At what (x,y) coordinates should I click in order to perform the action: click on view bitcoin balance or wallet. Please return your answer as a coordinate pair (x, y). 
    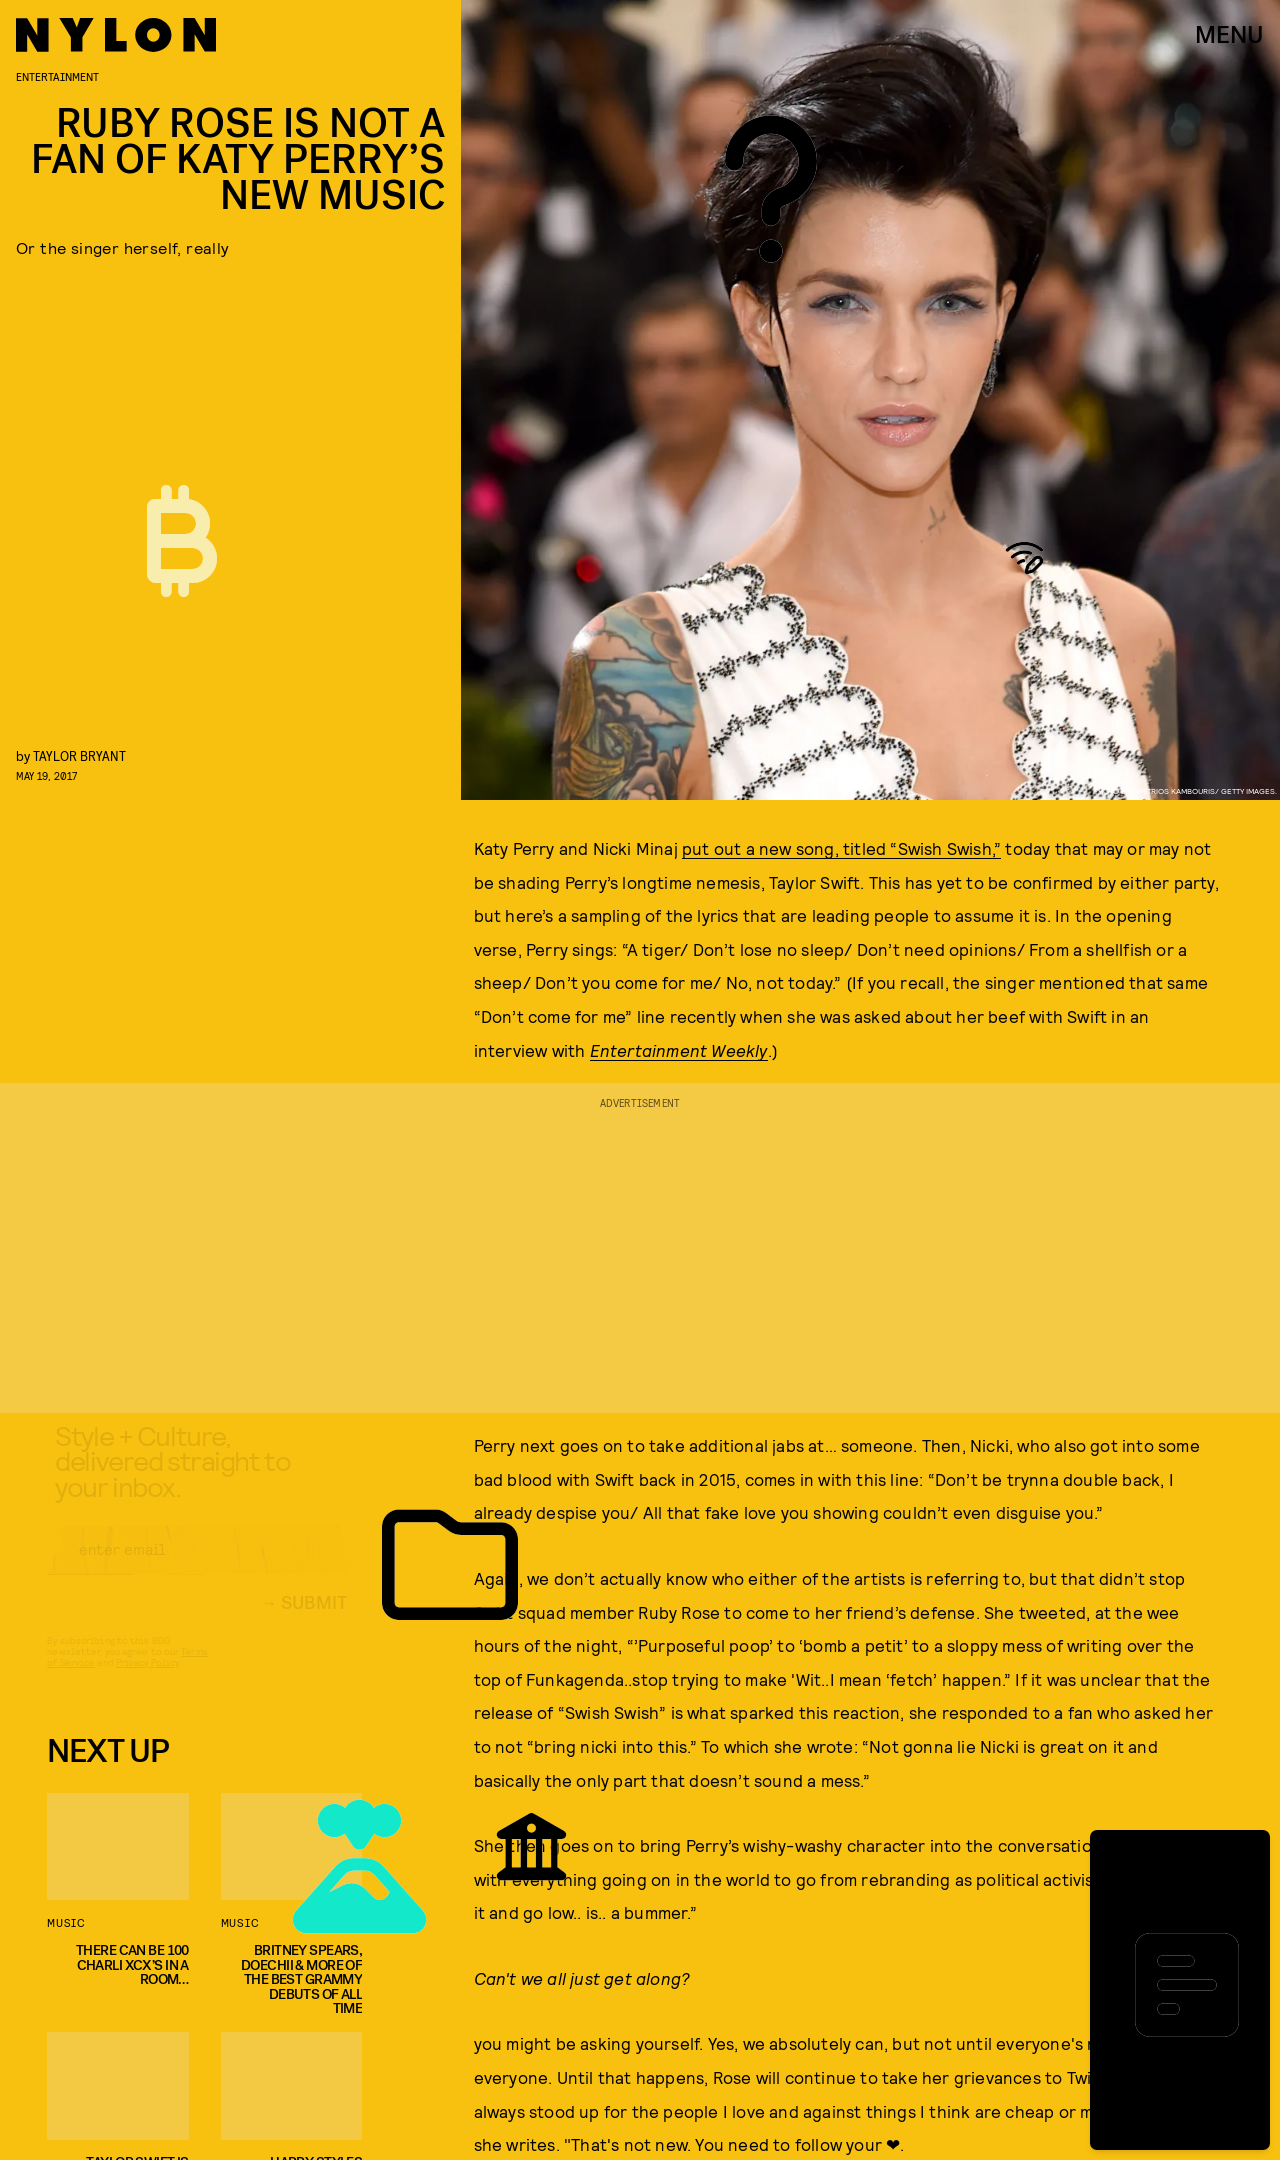
    Looking at the image, I should click on (182, 541).